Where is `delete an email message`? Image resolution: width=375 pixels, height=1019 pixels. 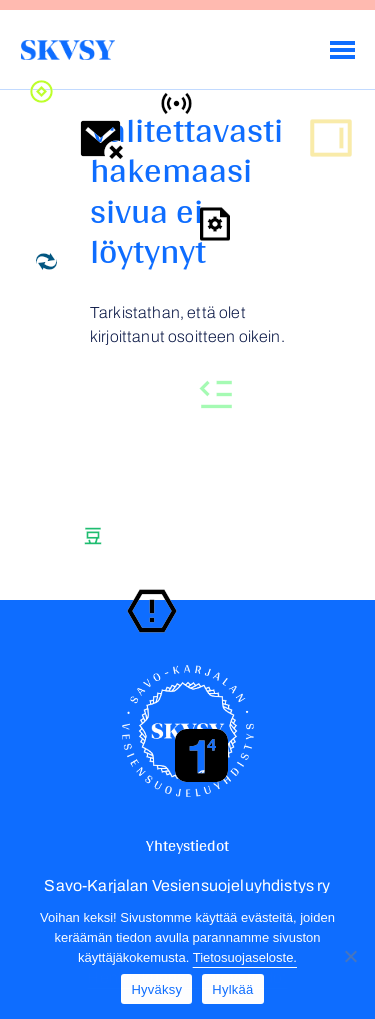
delete an email message is located at coordinates (100, 138).